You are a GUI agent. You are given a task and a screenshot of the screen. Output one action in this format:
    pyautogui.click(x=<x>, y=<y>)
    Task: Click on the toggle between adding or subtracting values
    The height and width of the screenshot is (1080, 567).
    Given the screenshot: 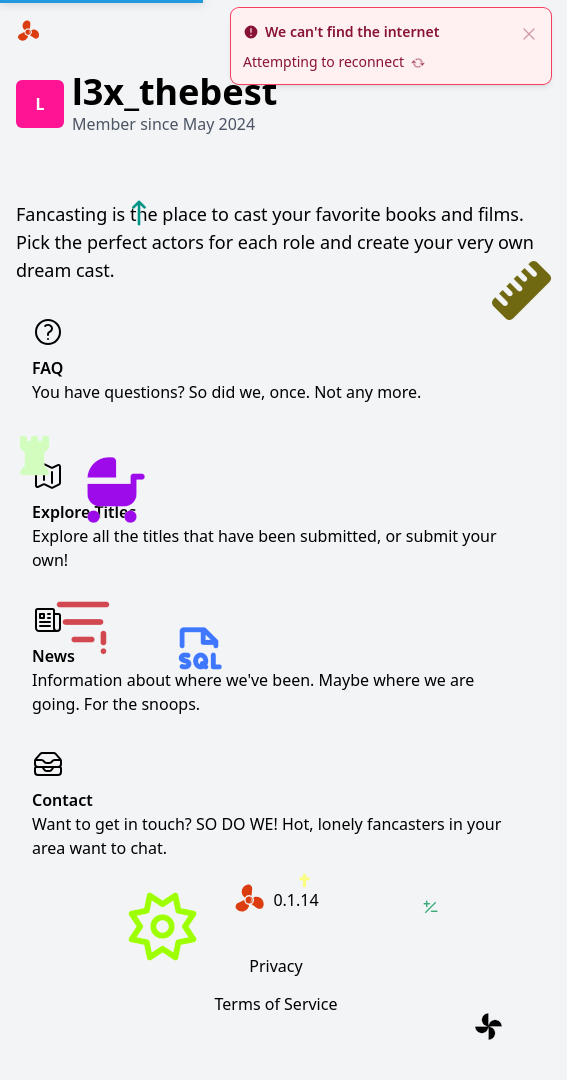 What is the action you would take?
    pyautogui.click(x=430, y=907)
    